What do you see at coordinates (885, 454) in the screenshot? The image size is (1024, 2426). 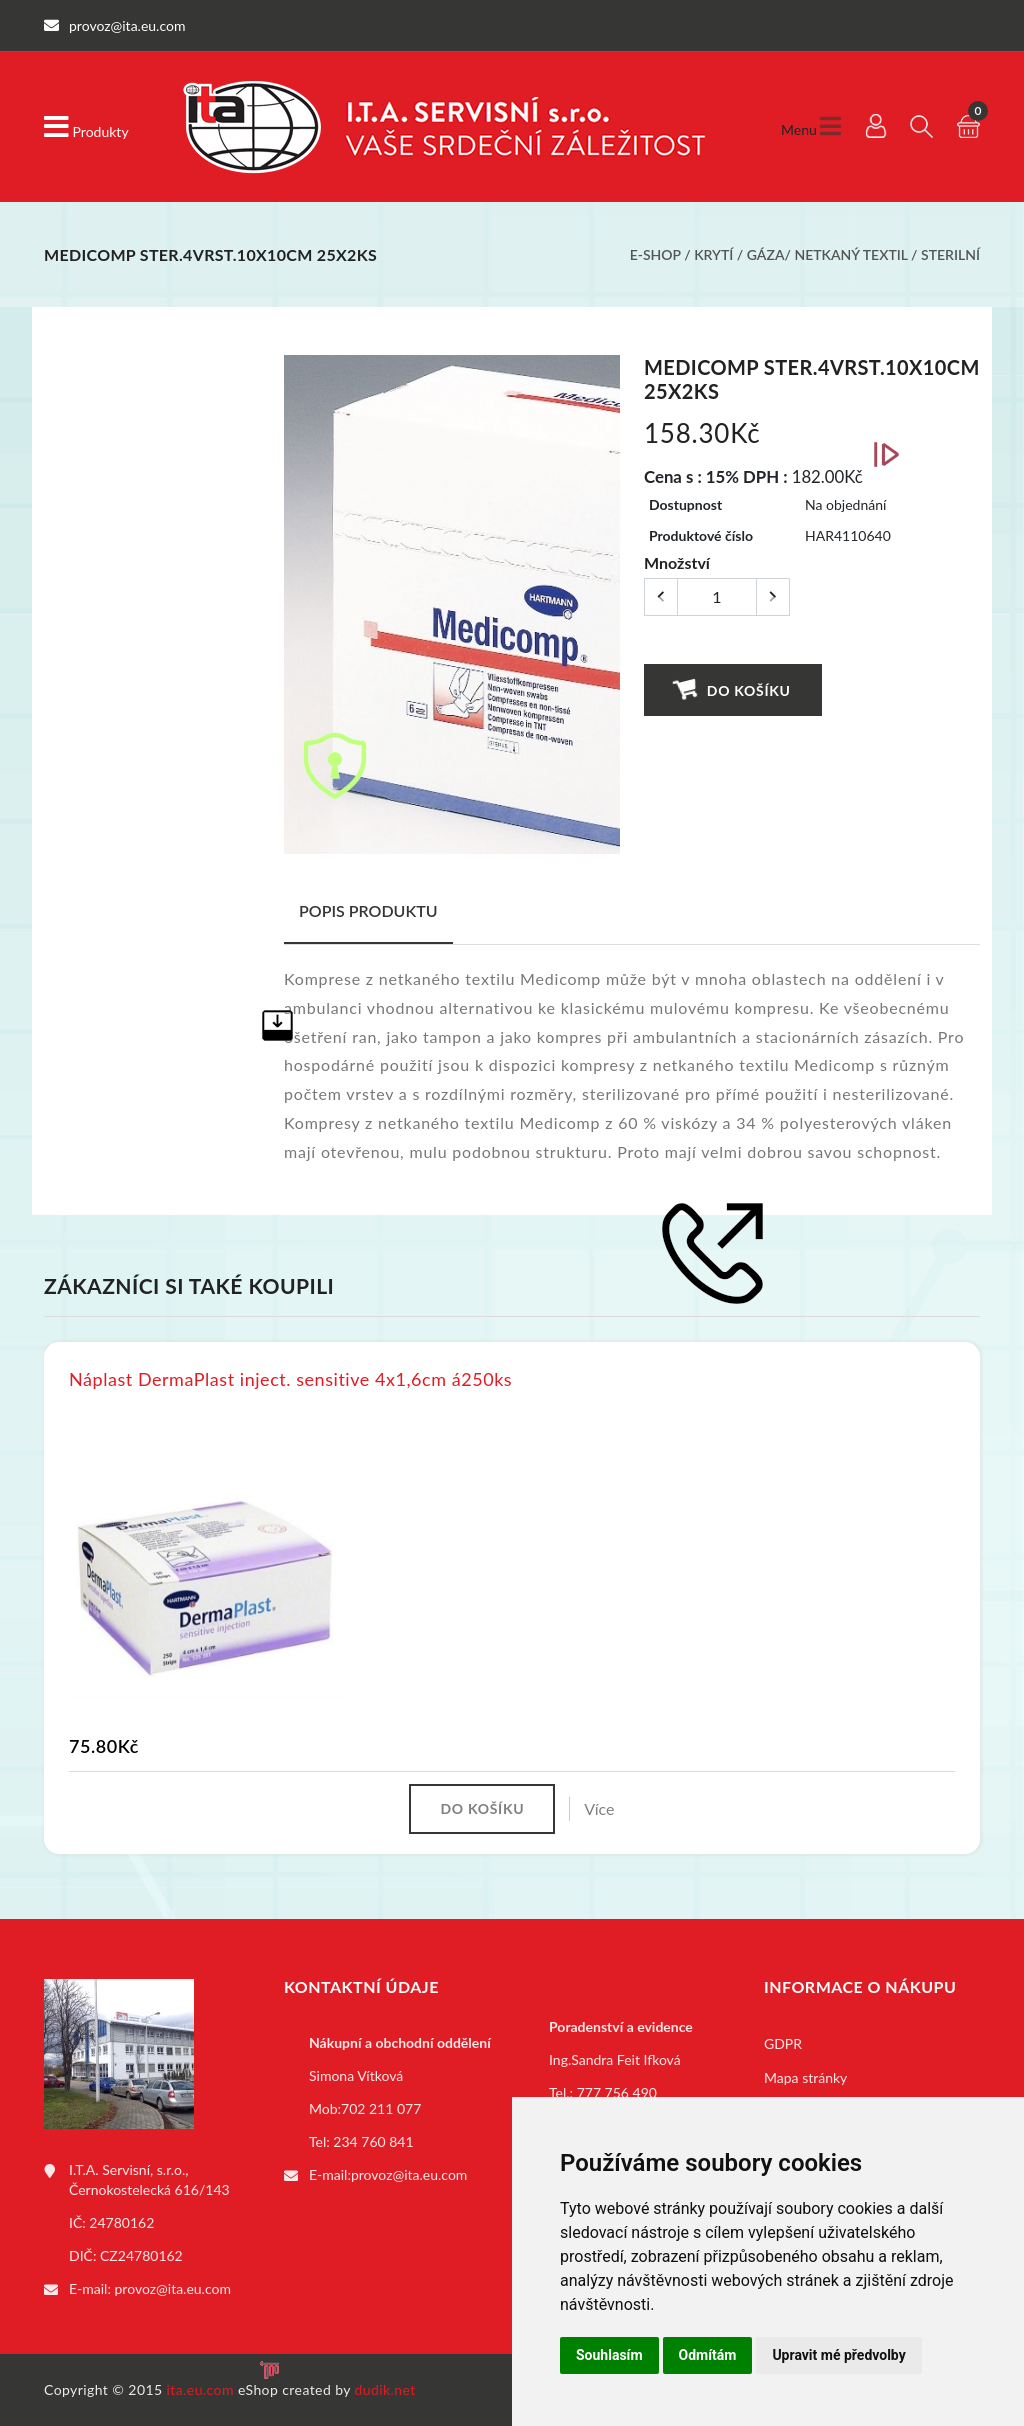 I see `continue debugging to the next breakpoint` at bounding box center [885, 454].